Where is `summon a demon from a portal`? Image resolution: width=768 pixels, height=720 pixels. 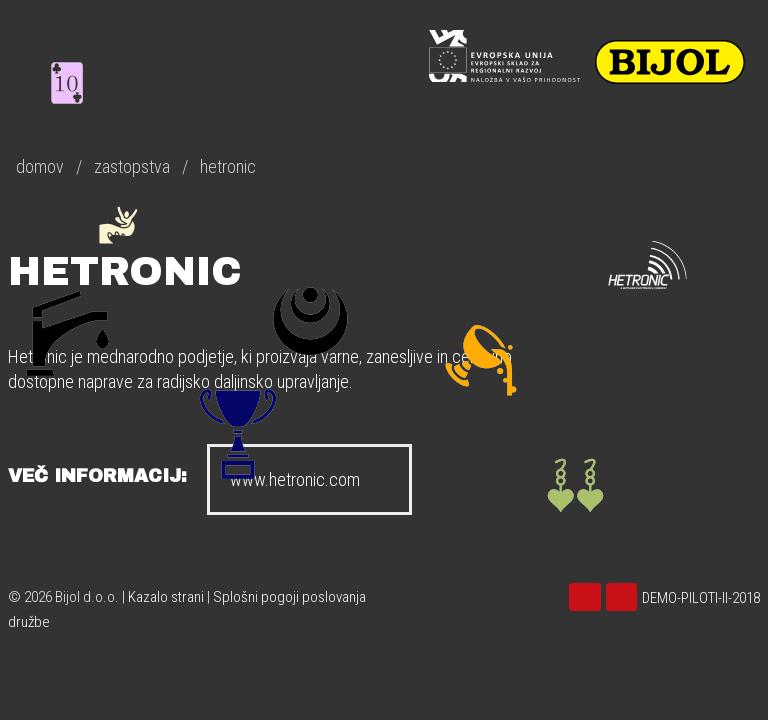
summon a demon from a portal is located at coordinates (118, 224).